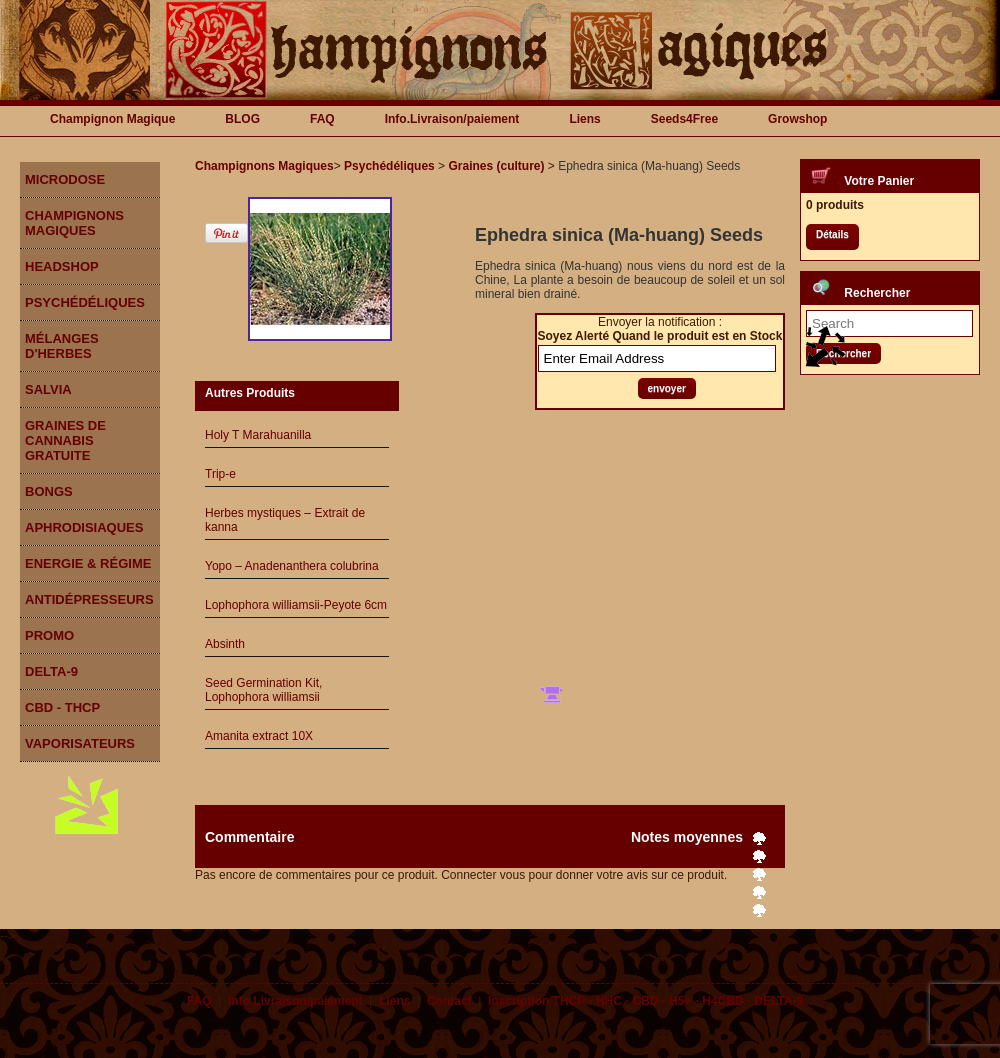 The height and width of the screenshot is (1058, 1000). I want to click on access crafting or blacksmith features, so click(551, 693).